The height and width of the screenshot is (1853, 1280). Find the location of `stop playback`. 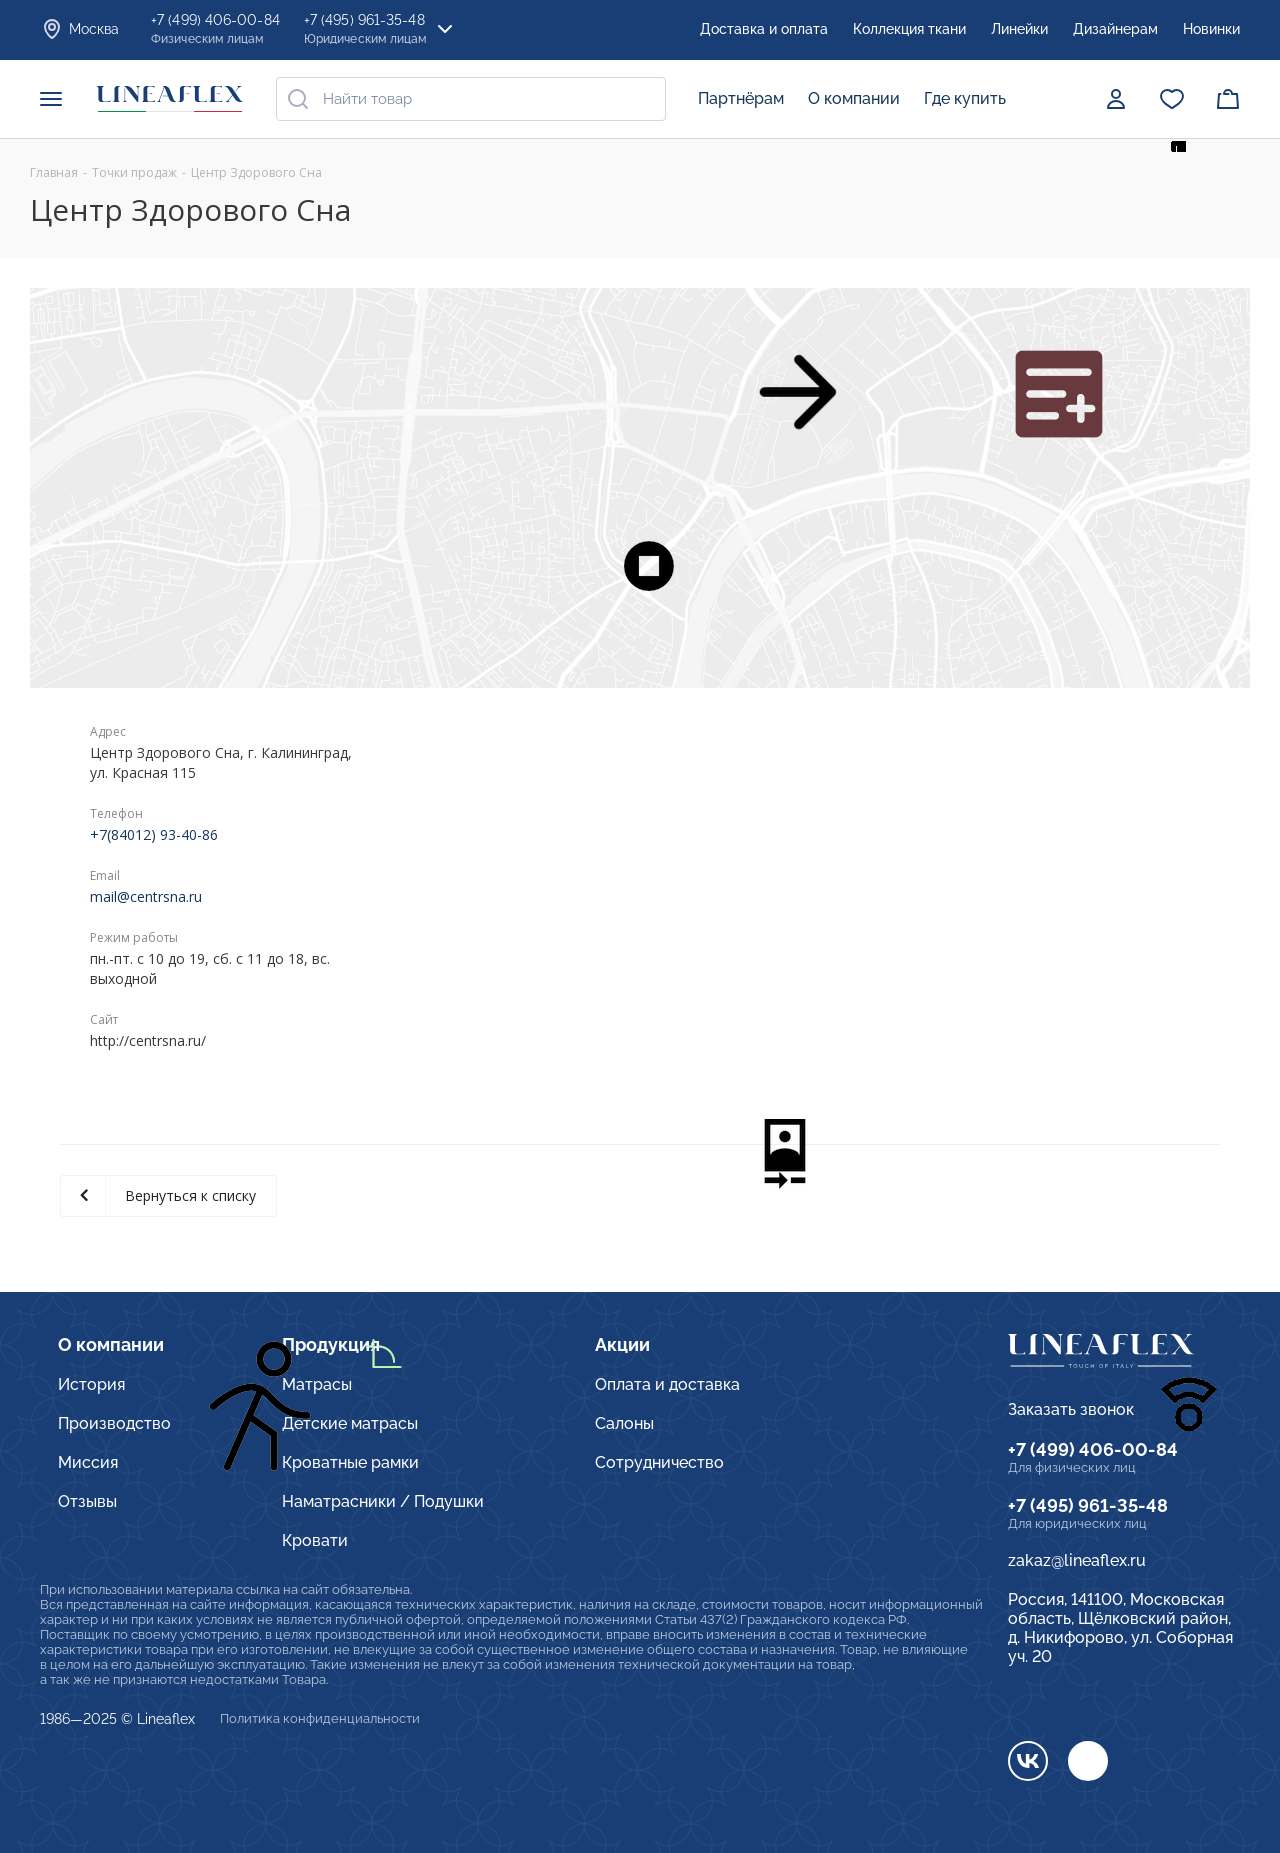

stop playback is located at coordinates (649, 566).